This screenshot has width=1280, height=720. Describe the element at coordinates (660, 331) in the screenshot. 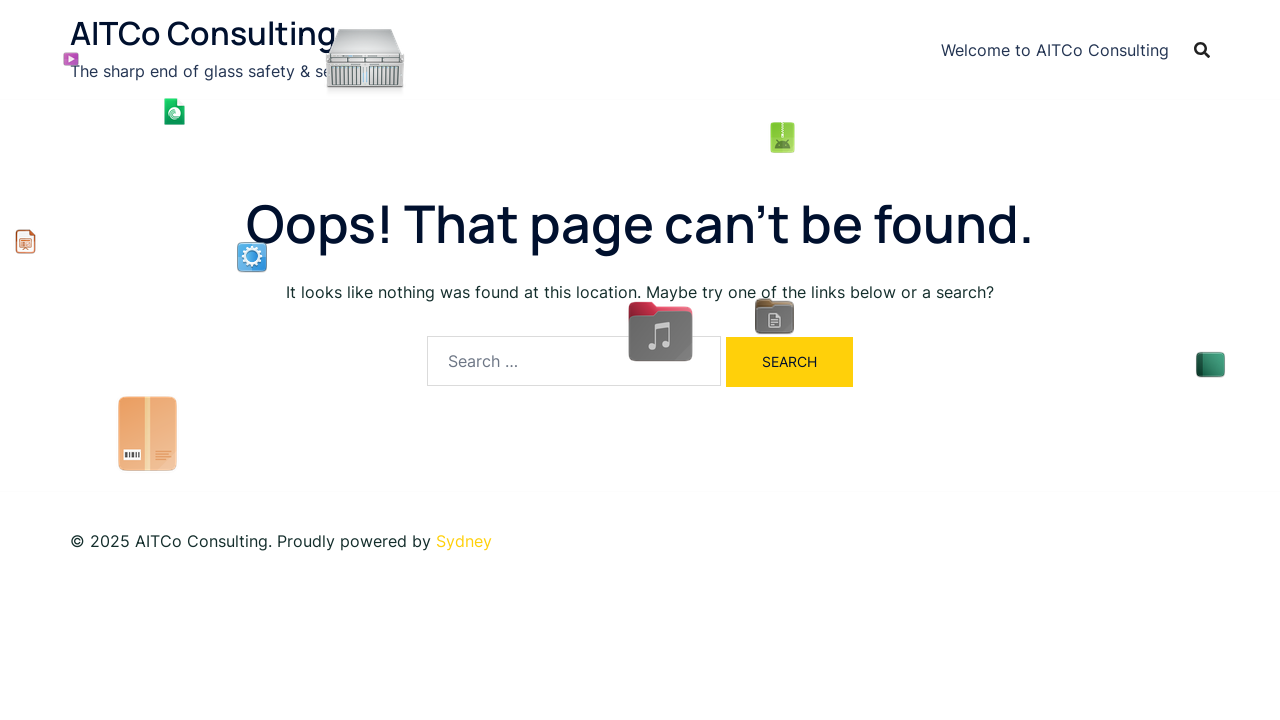

I see `open your music folder` at that location.